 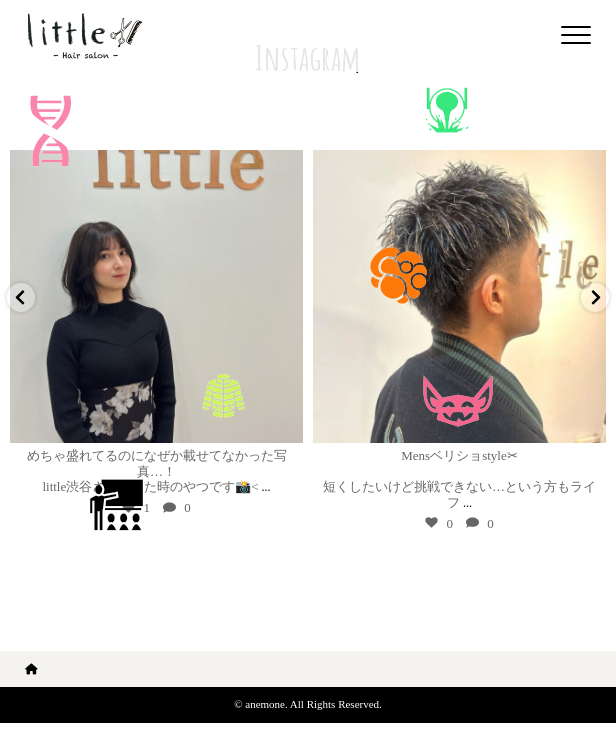 What do you see at coordinates (223, 395) in the screenshot?
I see `select winter jacket or outerwear item` at bounding box center [223, 395].